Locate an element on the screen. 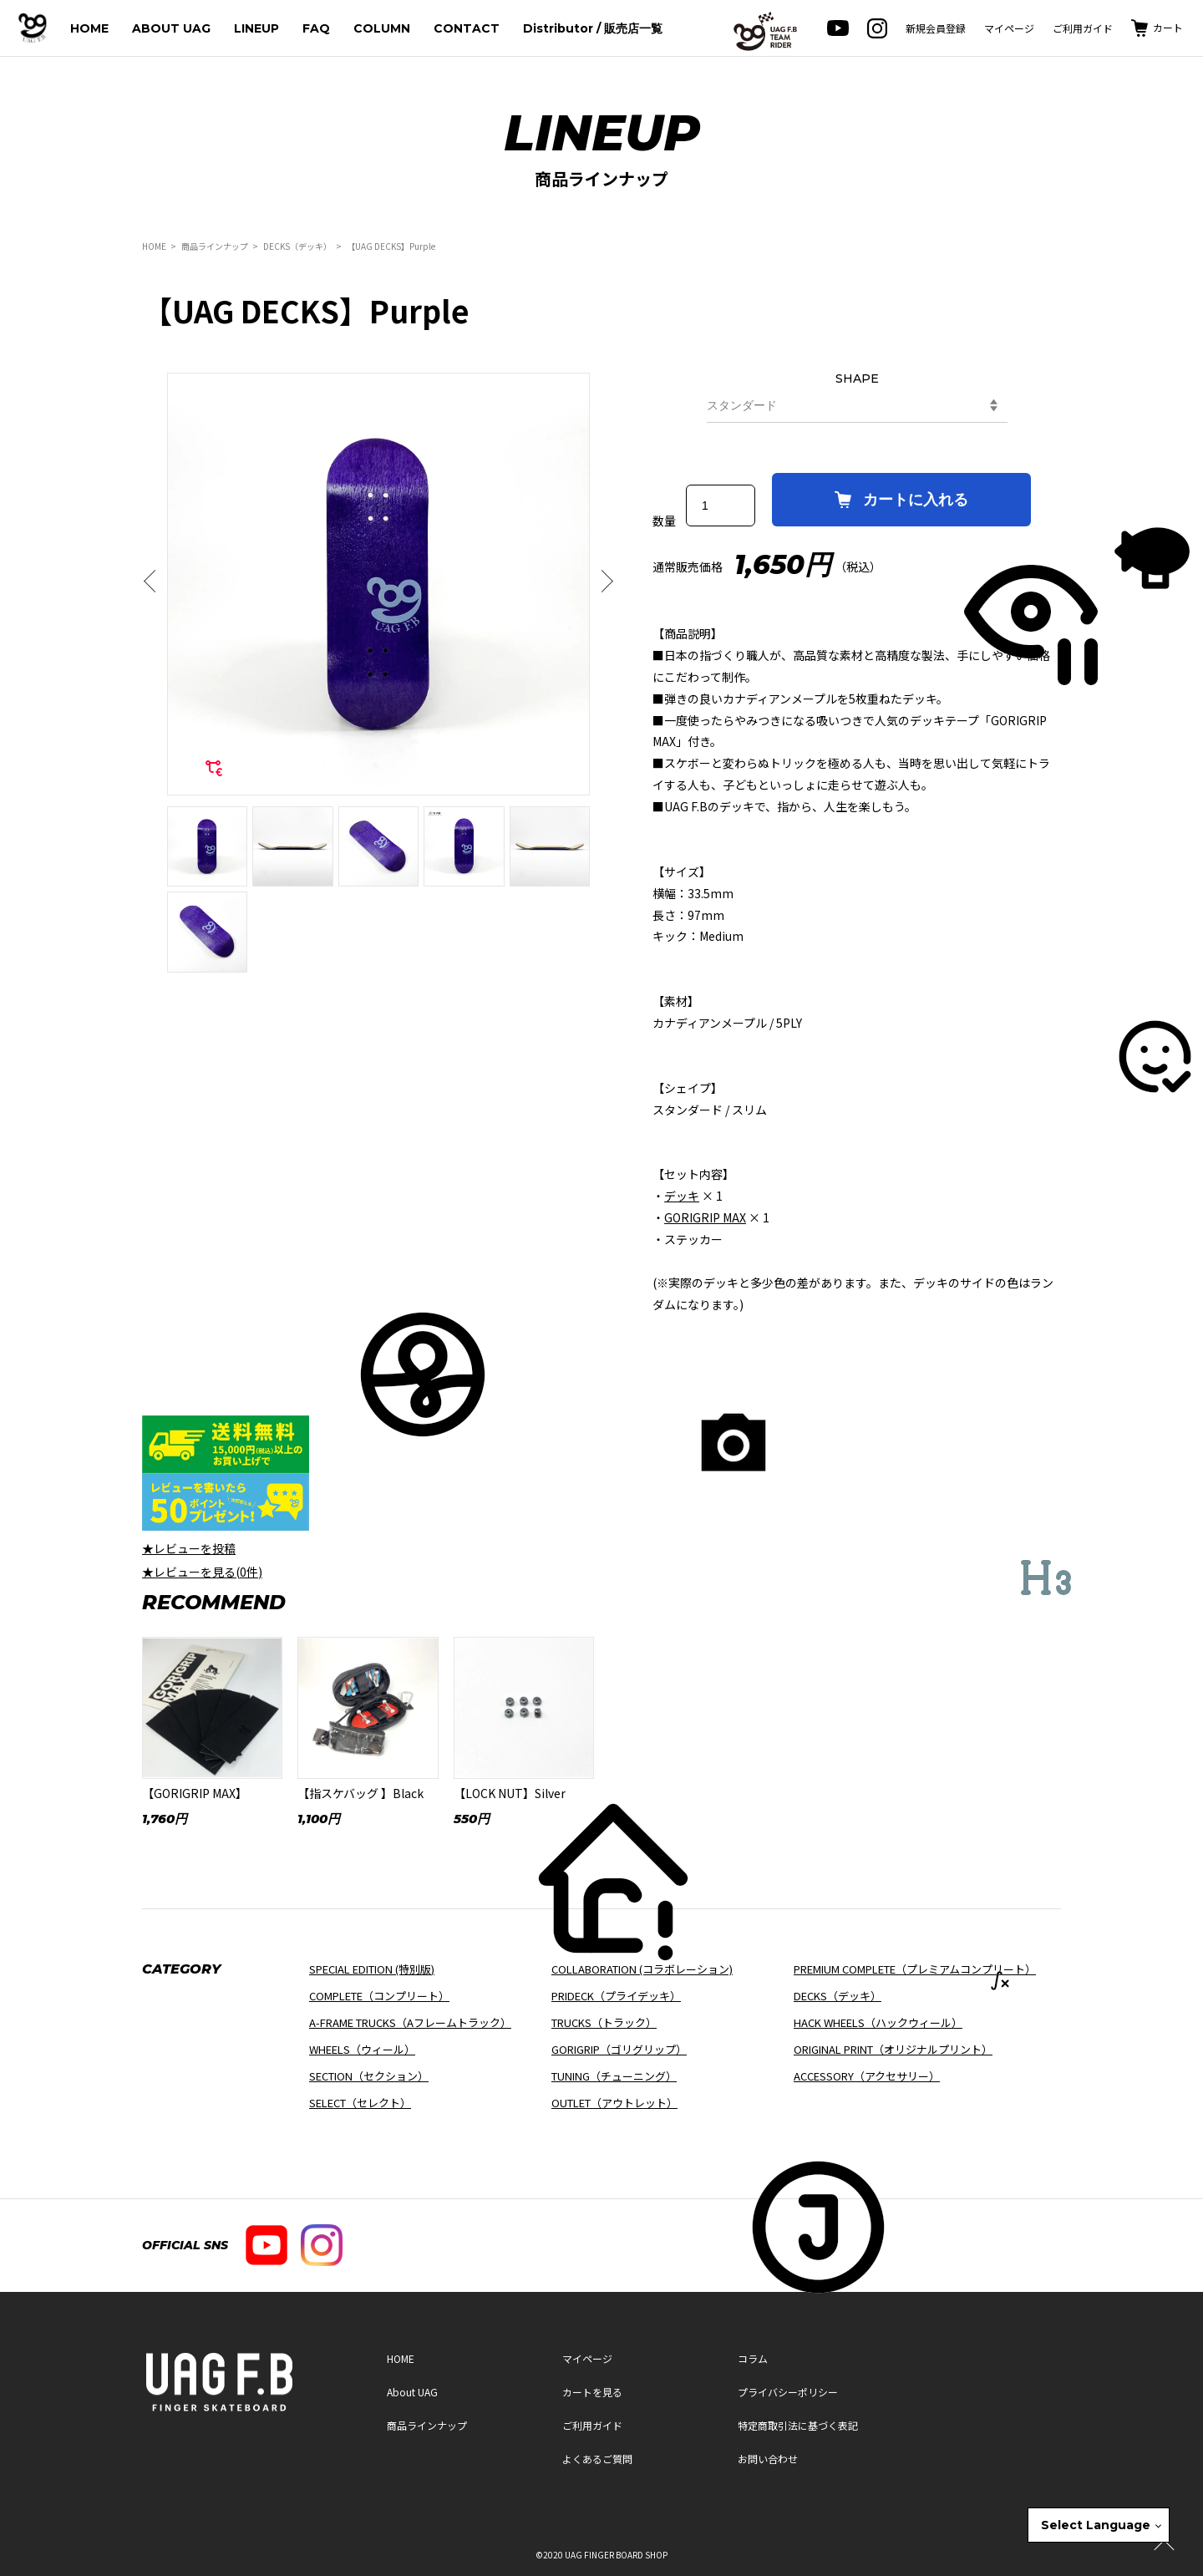 The width and height of the screenshot is (1203, 2576). apply heading level 3 text formatting is located at coordinates (1046, 1578).